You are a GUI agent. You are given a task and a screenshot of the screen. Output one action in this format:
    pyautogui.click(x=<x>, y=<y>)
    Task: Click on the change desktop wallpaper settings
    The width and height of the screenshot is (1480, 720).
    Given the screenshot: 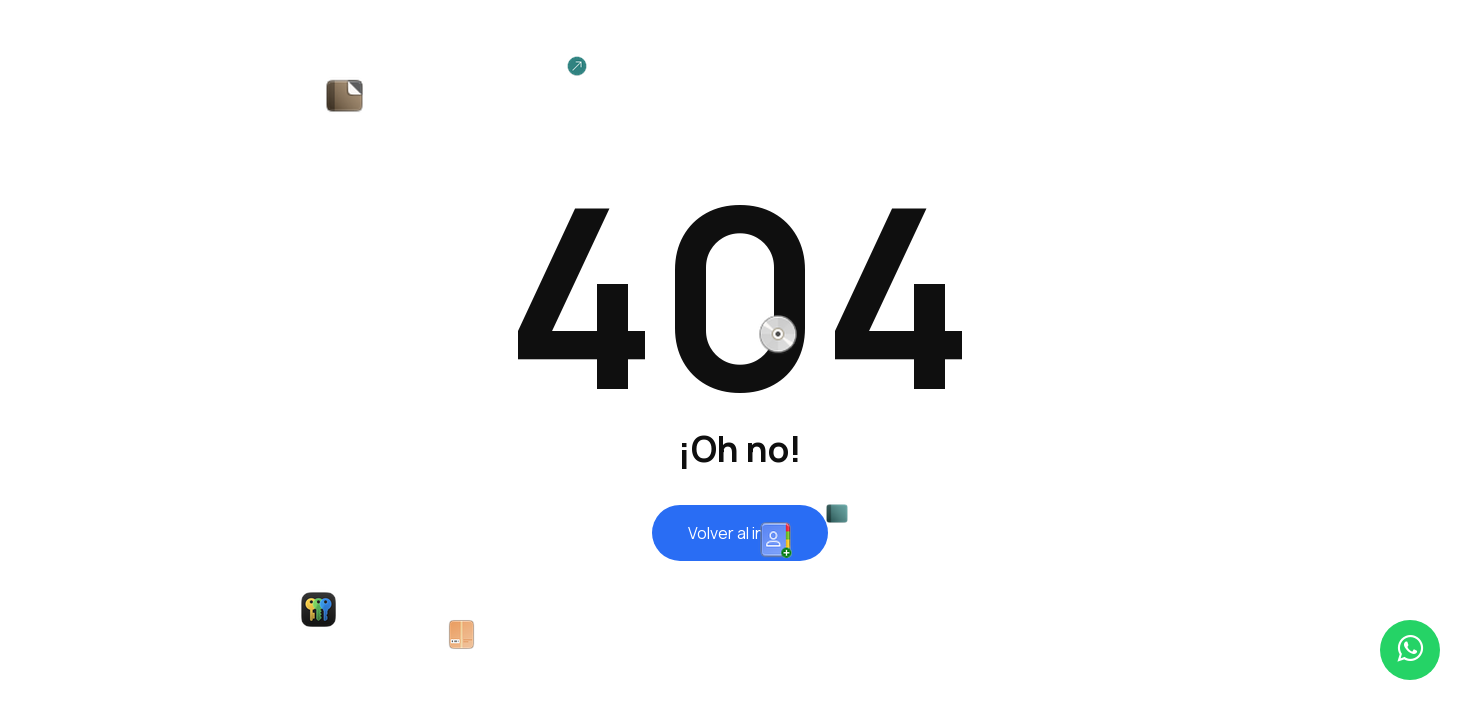 What is the action you would take?
    pyautogui.click(x=344, y=94)
    